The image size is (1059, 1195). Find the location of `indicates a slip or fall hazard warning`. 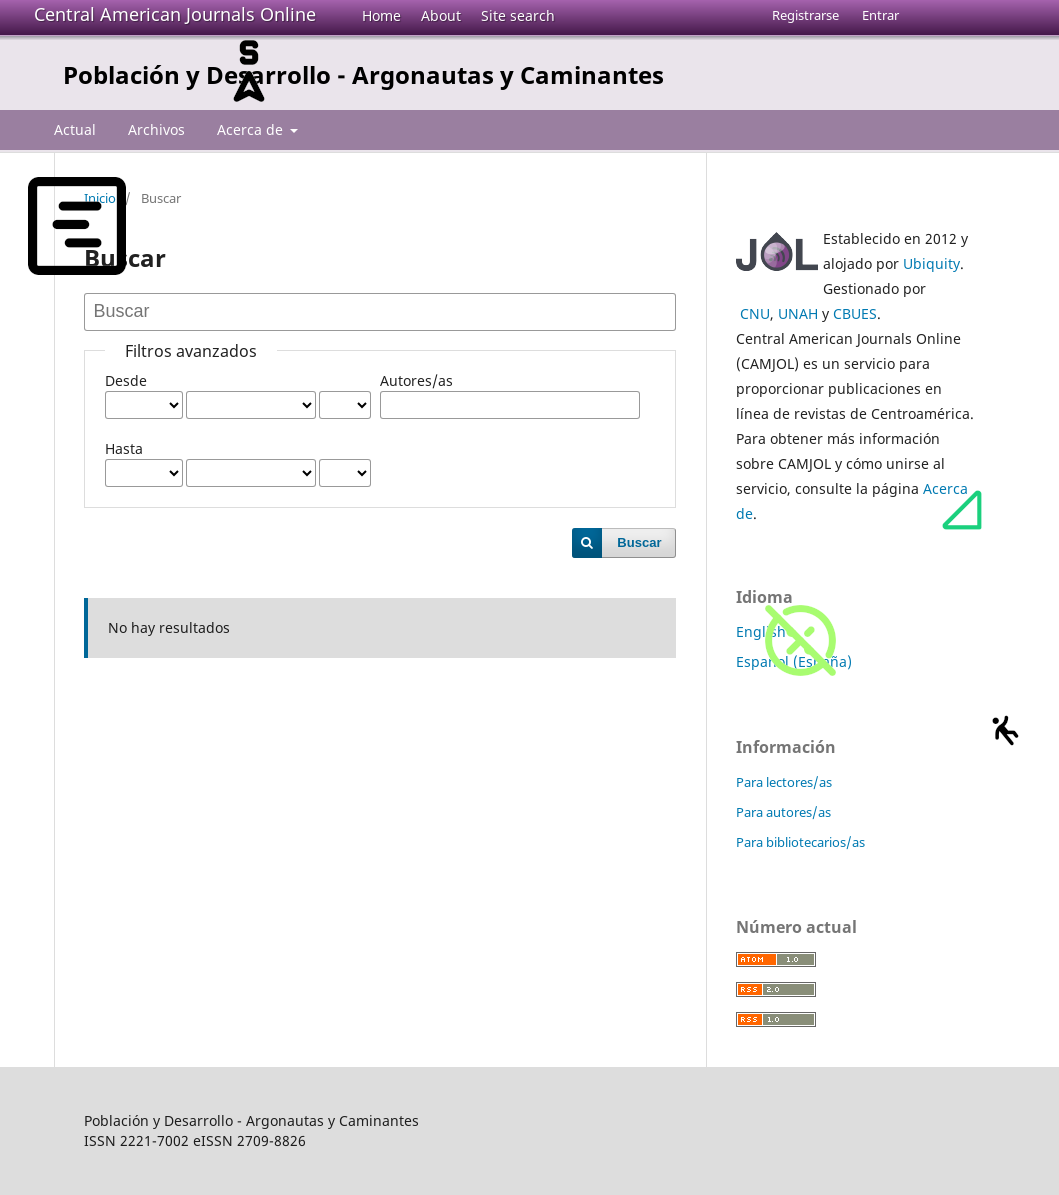

indicates a slip or fall hazard warning is located at coordinates (1004, 730).